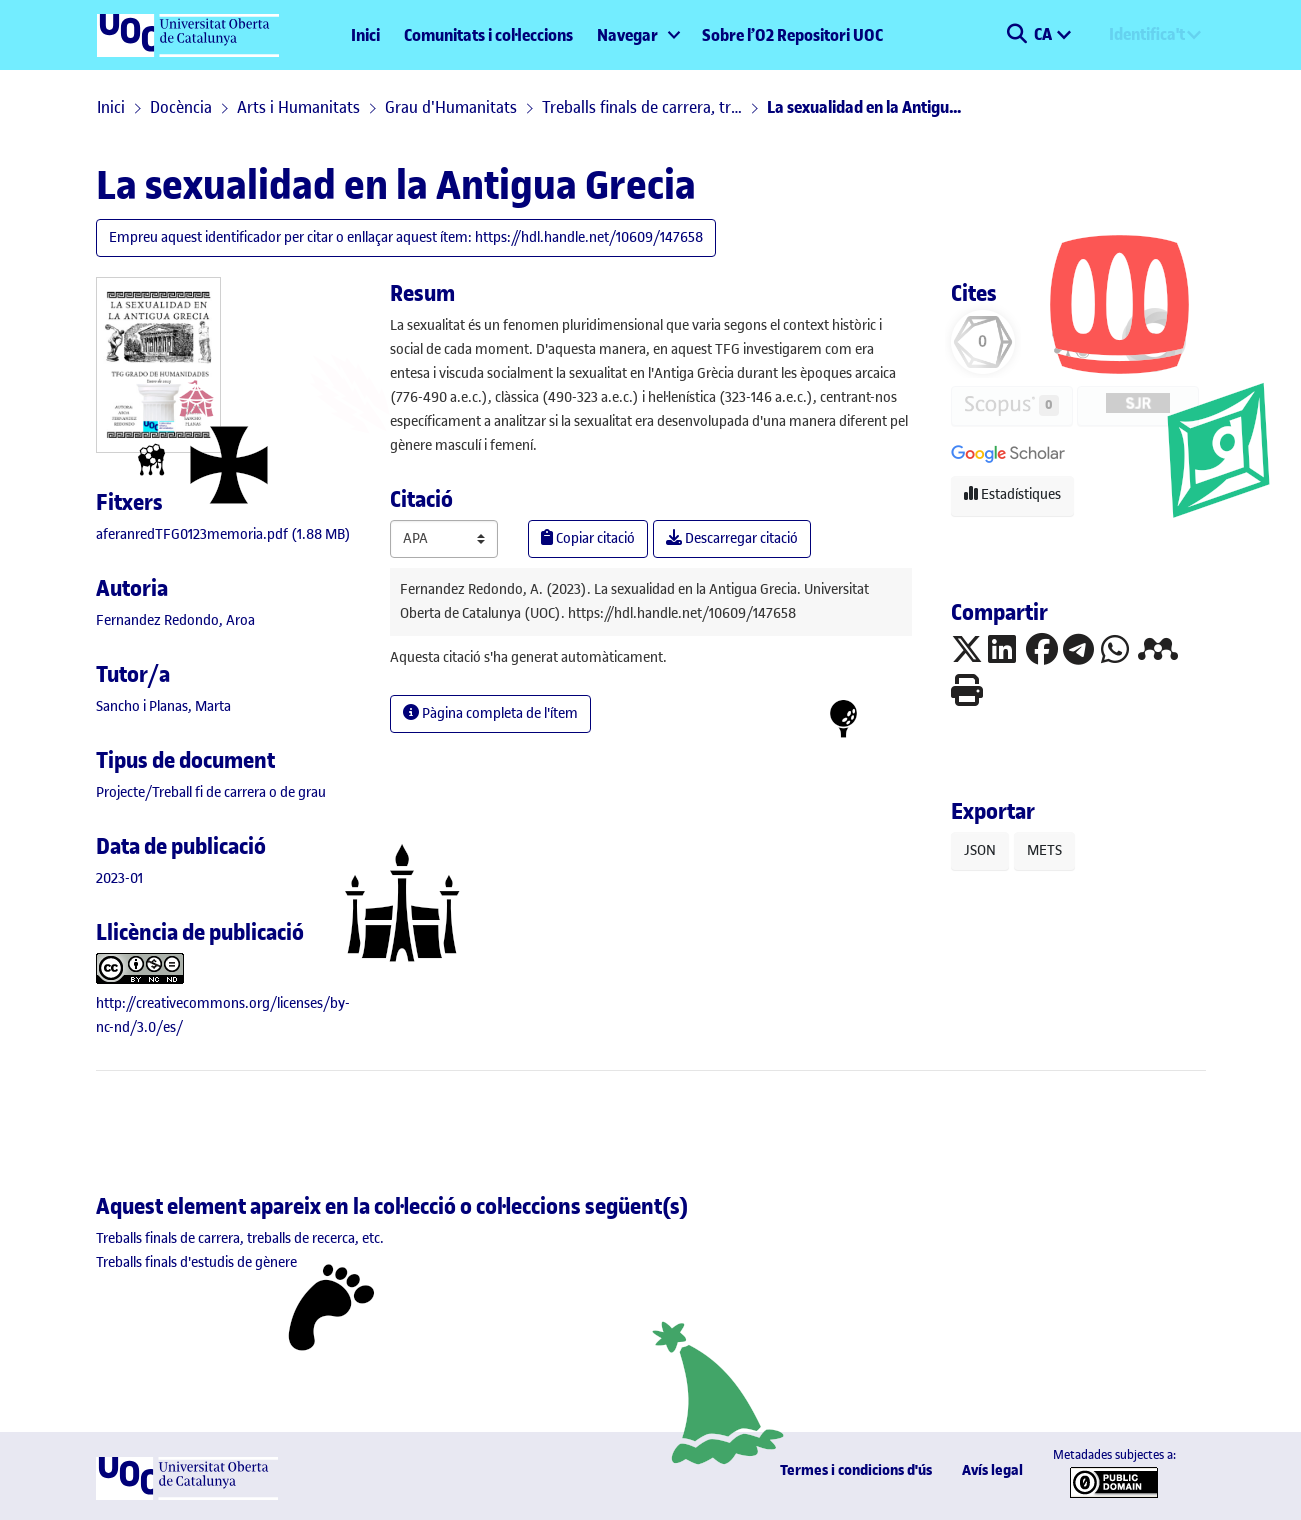 The height and width of the screenshot is (1520, 1301). What do you see at coordinates (151, 459) in the screenshot?
I see `indicates honey or sweetener ingredient` at bounding box center [151, 459].